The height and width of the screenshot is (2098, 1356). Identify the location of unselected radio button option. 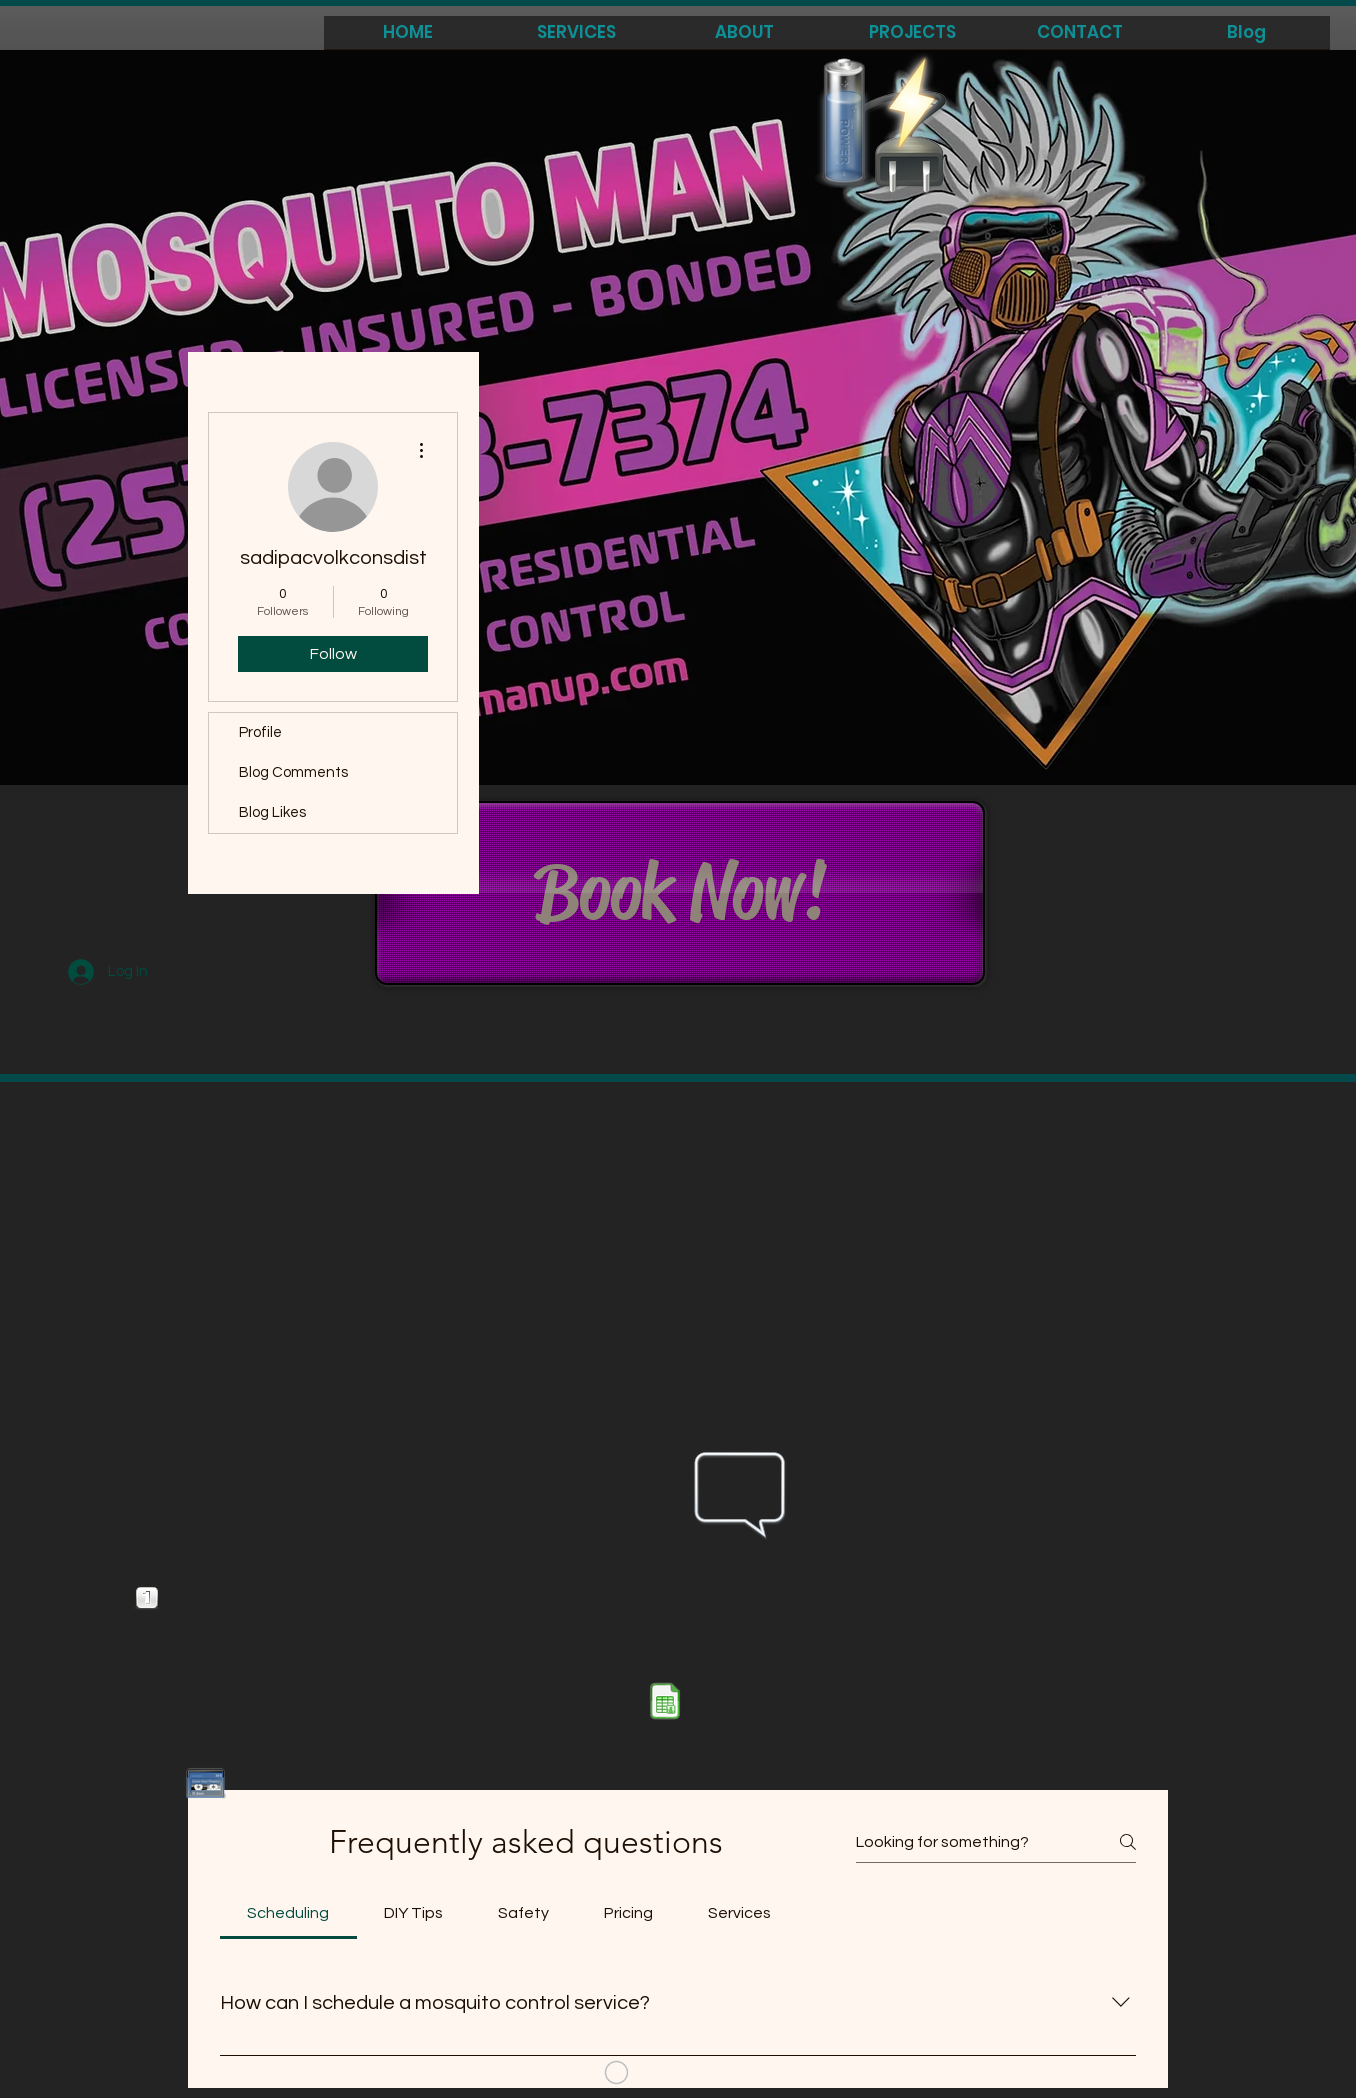
(616, 2072).